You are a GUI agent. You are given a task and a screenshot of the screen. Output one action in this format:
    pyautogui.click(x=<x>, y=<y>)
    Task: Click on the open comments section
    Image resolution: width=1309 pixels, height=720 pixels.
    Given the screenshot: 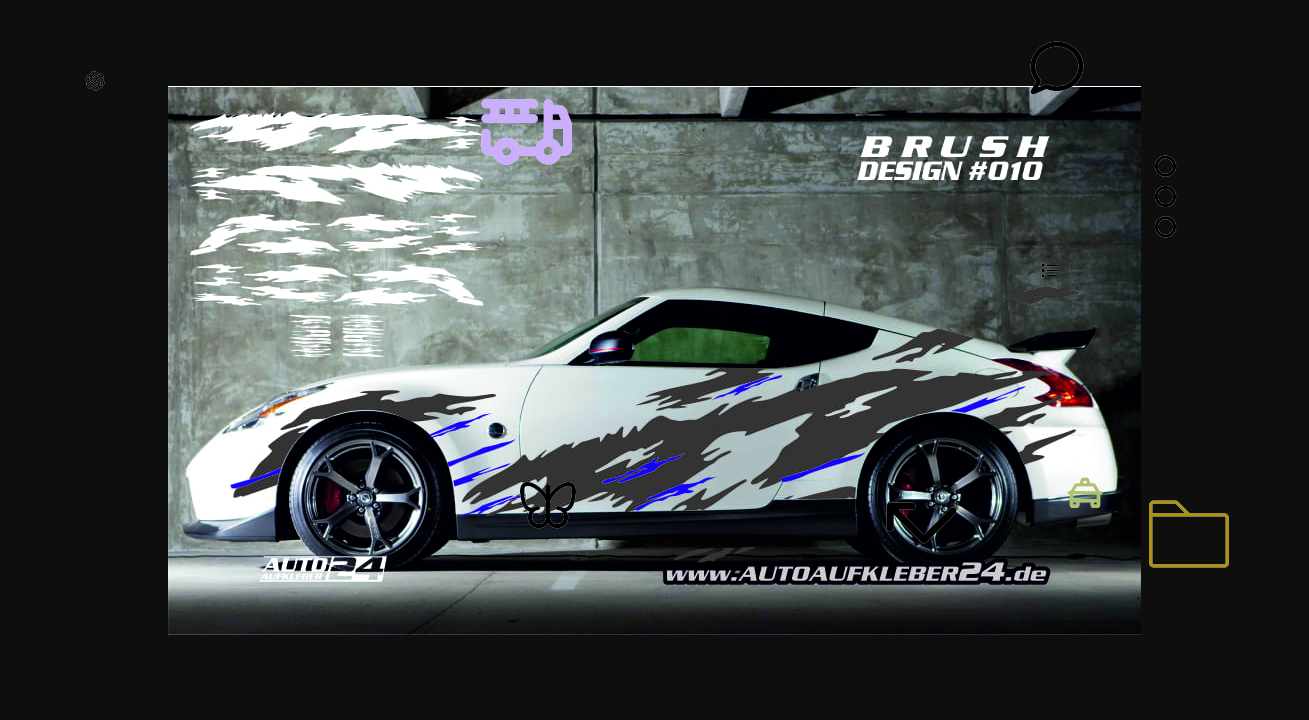 What is the action you would take?
    pyautogui.click(x=1057, y=68)
    